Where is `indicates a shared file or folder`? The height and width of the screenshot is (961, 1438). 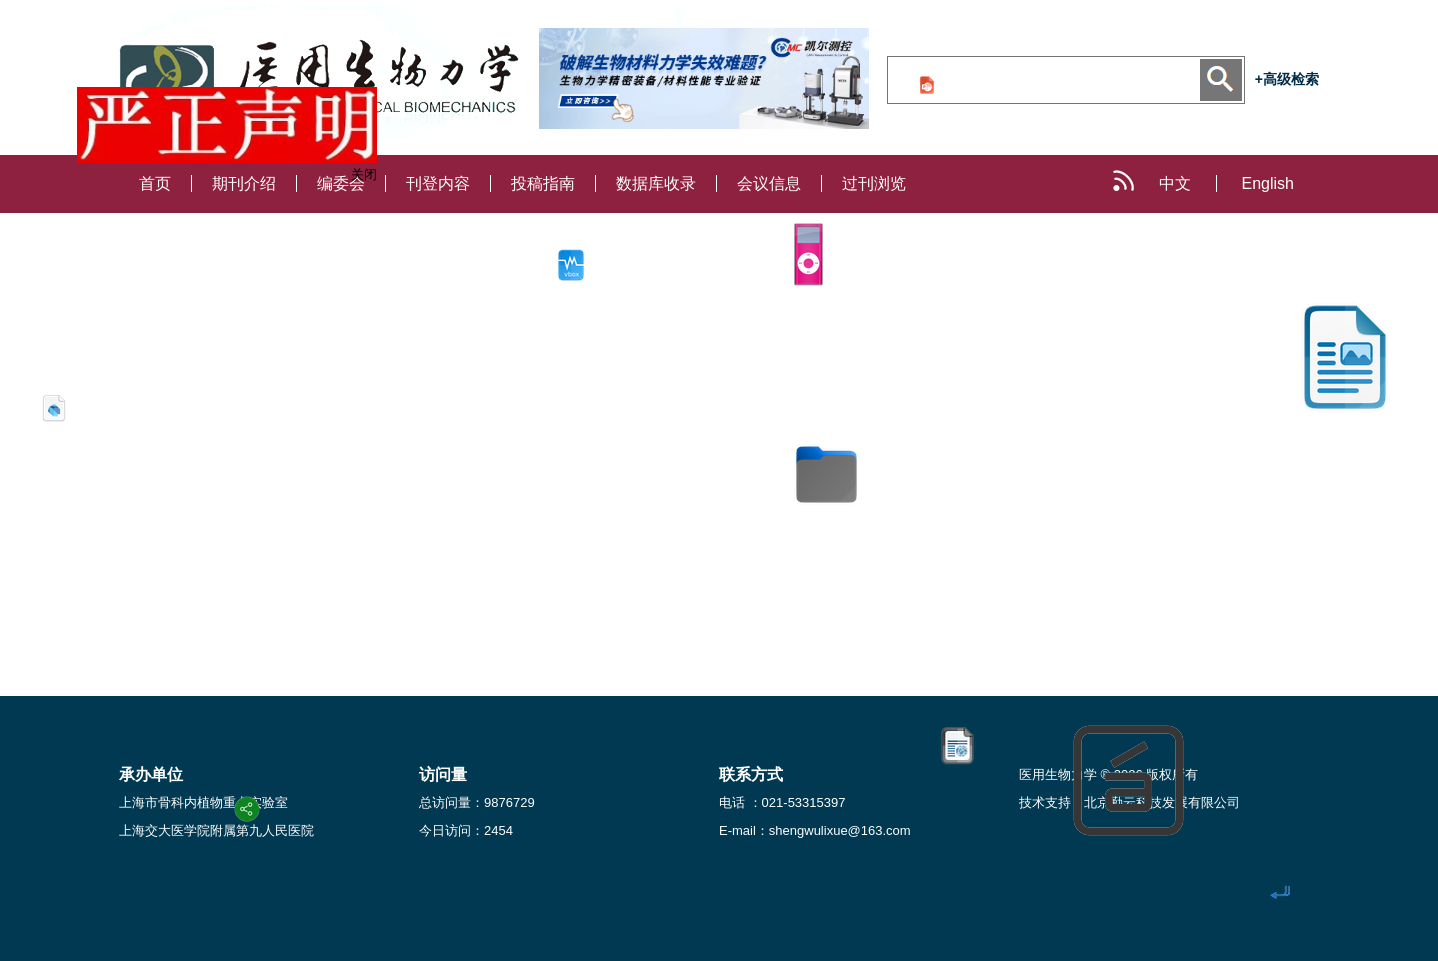
indicates a shared file or folder is located at coordinates (247, 809).